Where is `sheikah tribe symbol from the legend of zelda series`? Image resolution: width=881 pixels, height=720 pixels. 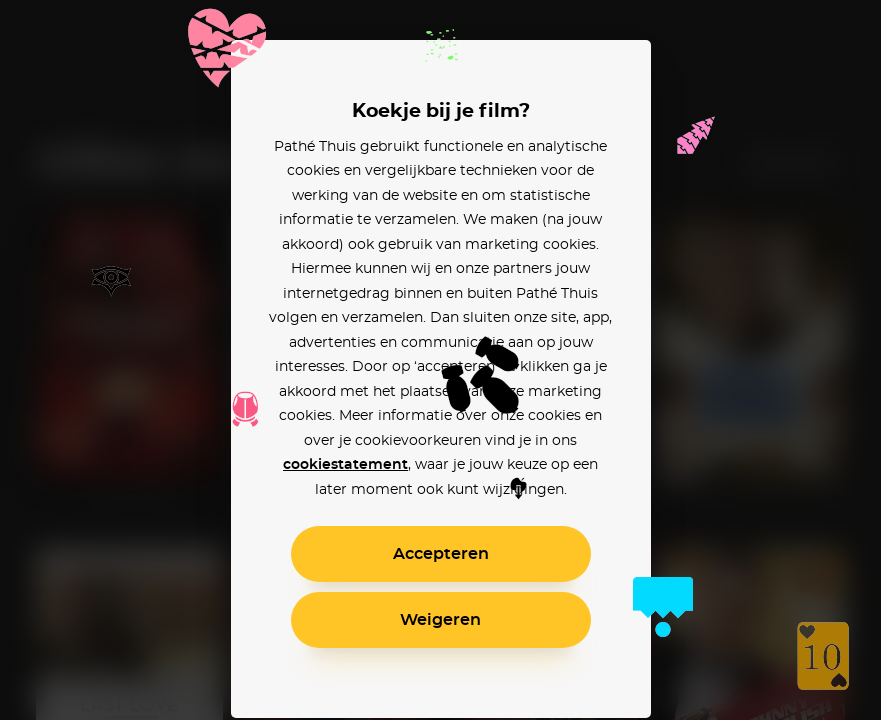 sheikah tribe symbol from the legend of zelda series is located at coordinates (111, 279).